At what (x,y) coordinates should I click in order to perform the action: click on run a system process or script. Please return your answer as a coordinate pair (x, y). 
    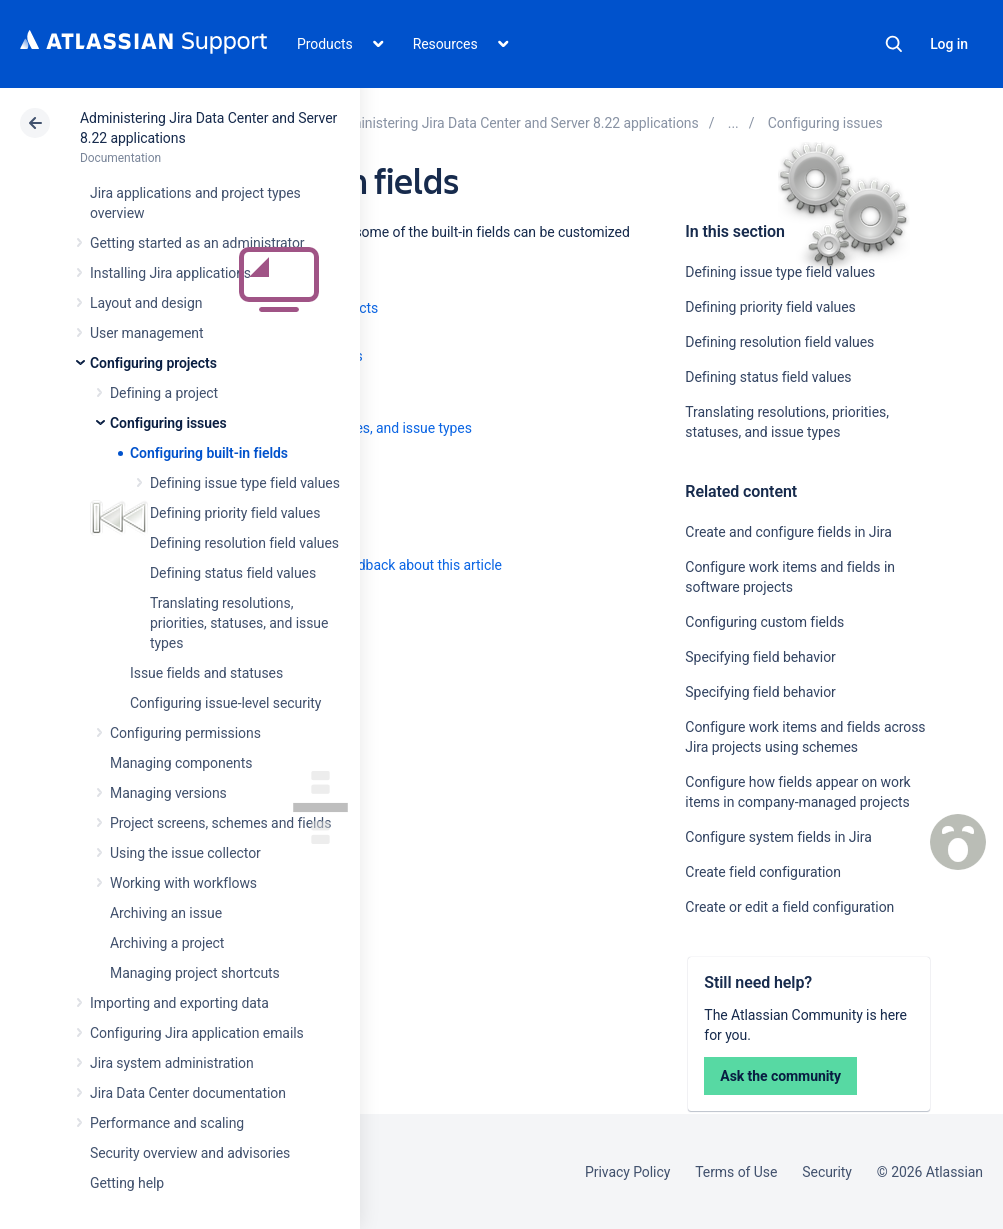
    Looking at the image, I should click on (844, 208).